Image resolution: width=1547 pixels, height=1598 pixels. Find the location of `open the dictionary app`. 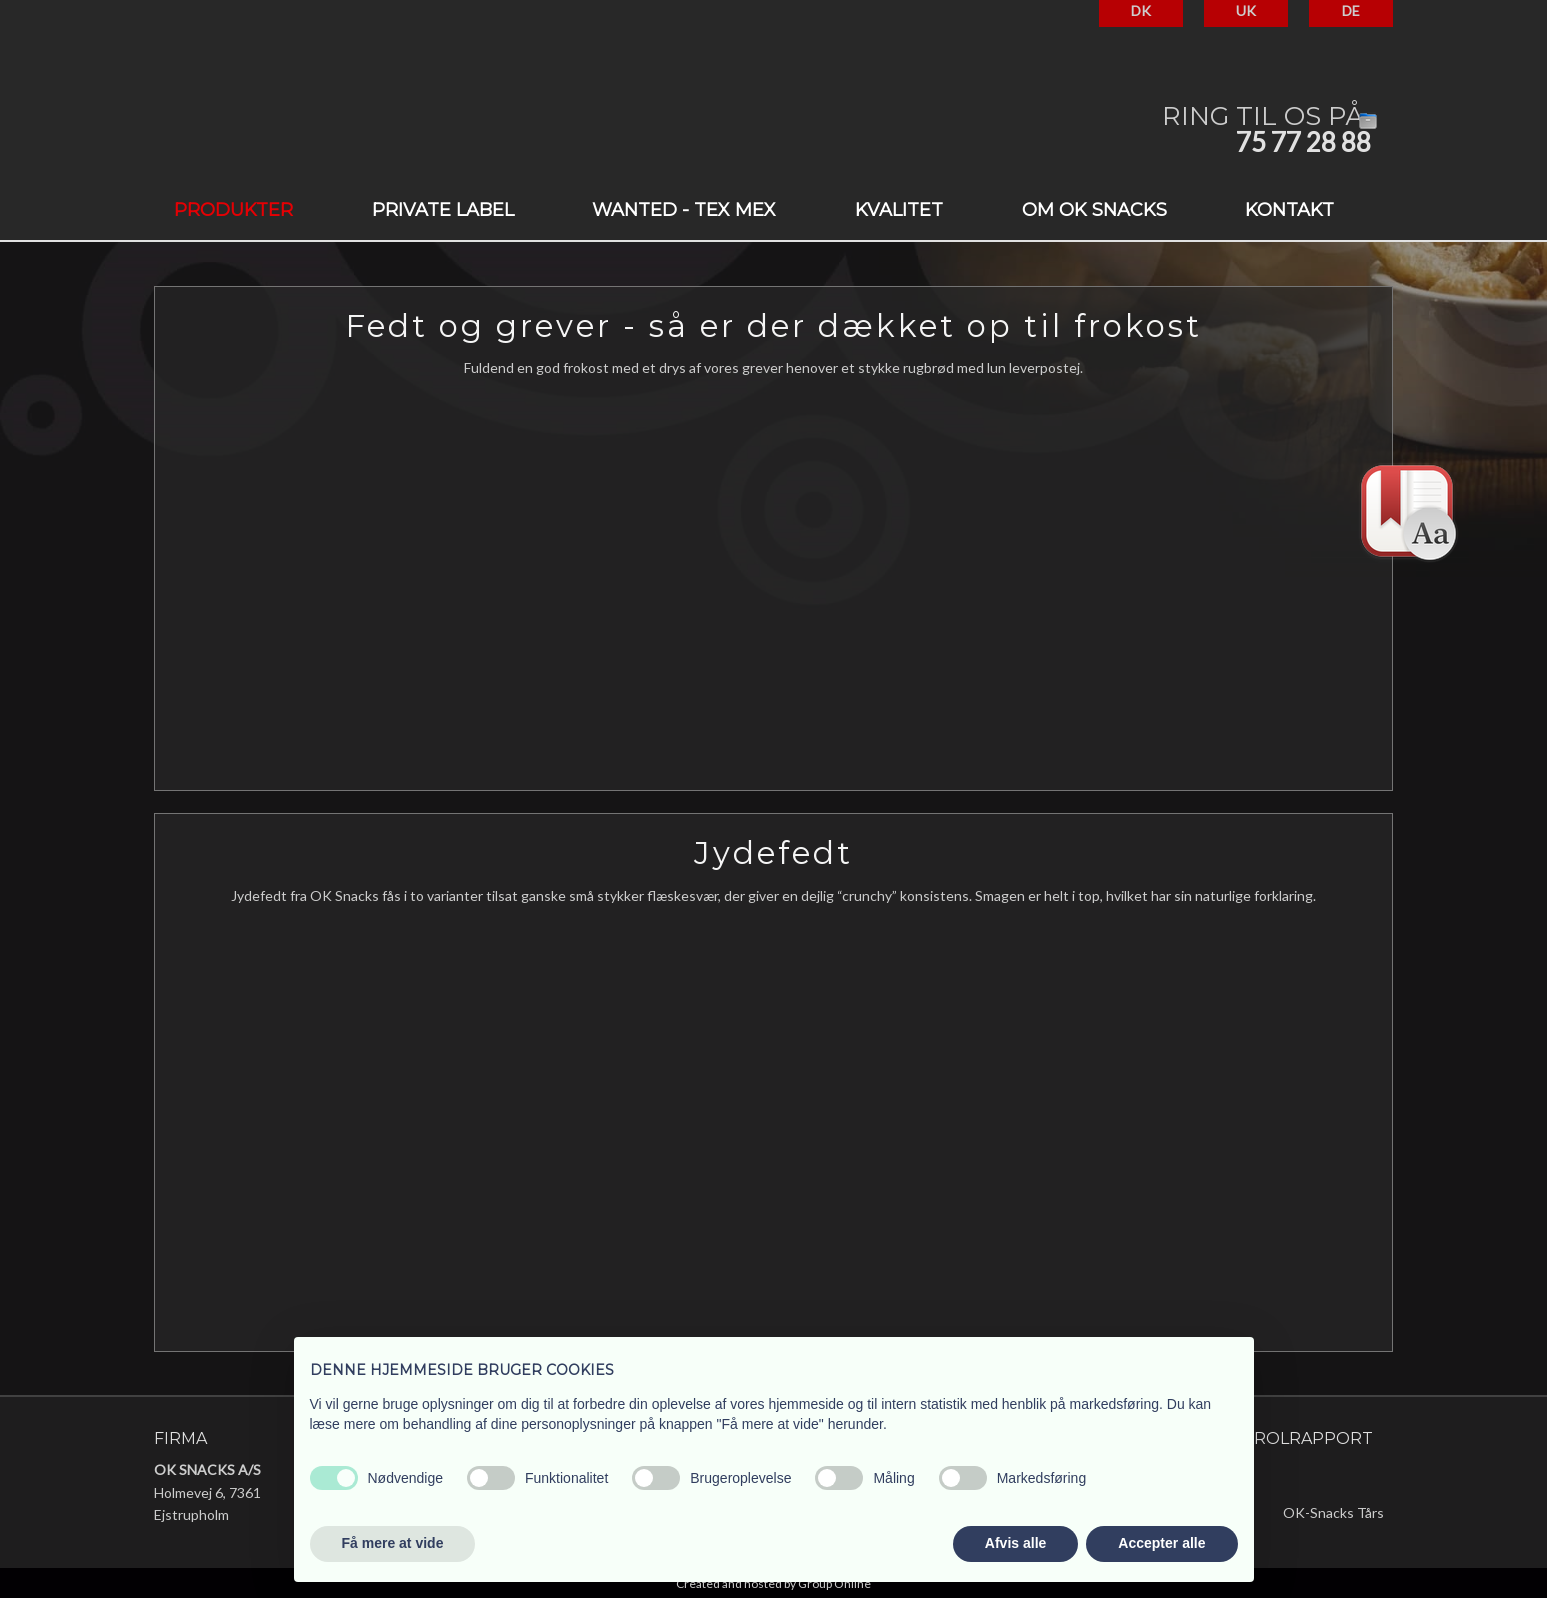

open the dictionary app is located at coordinates (1407, 511).